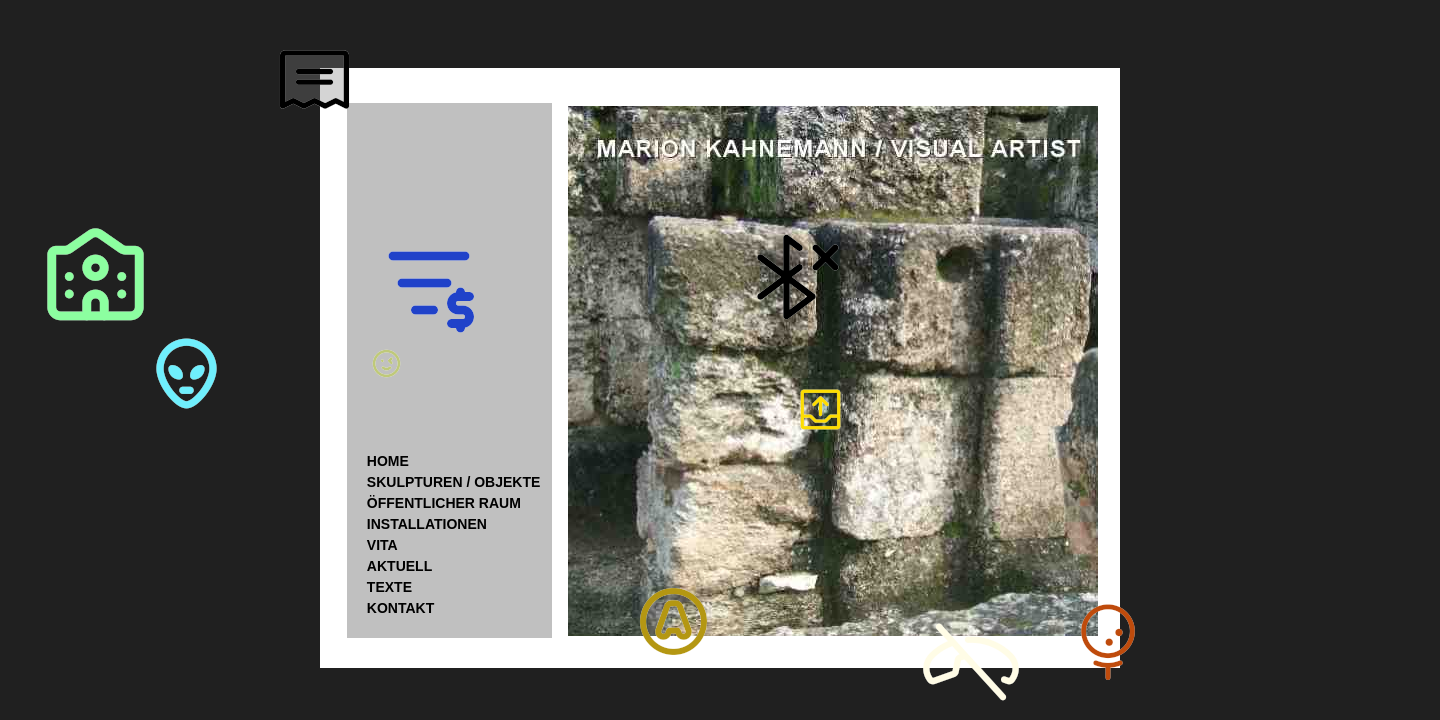  I want to click on add a playful or winking emoji reaction, so click(386, 363).